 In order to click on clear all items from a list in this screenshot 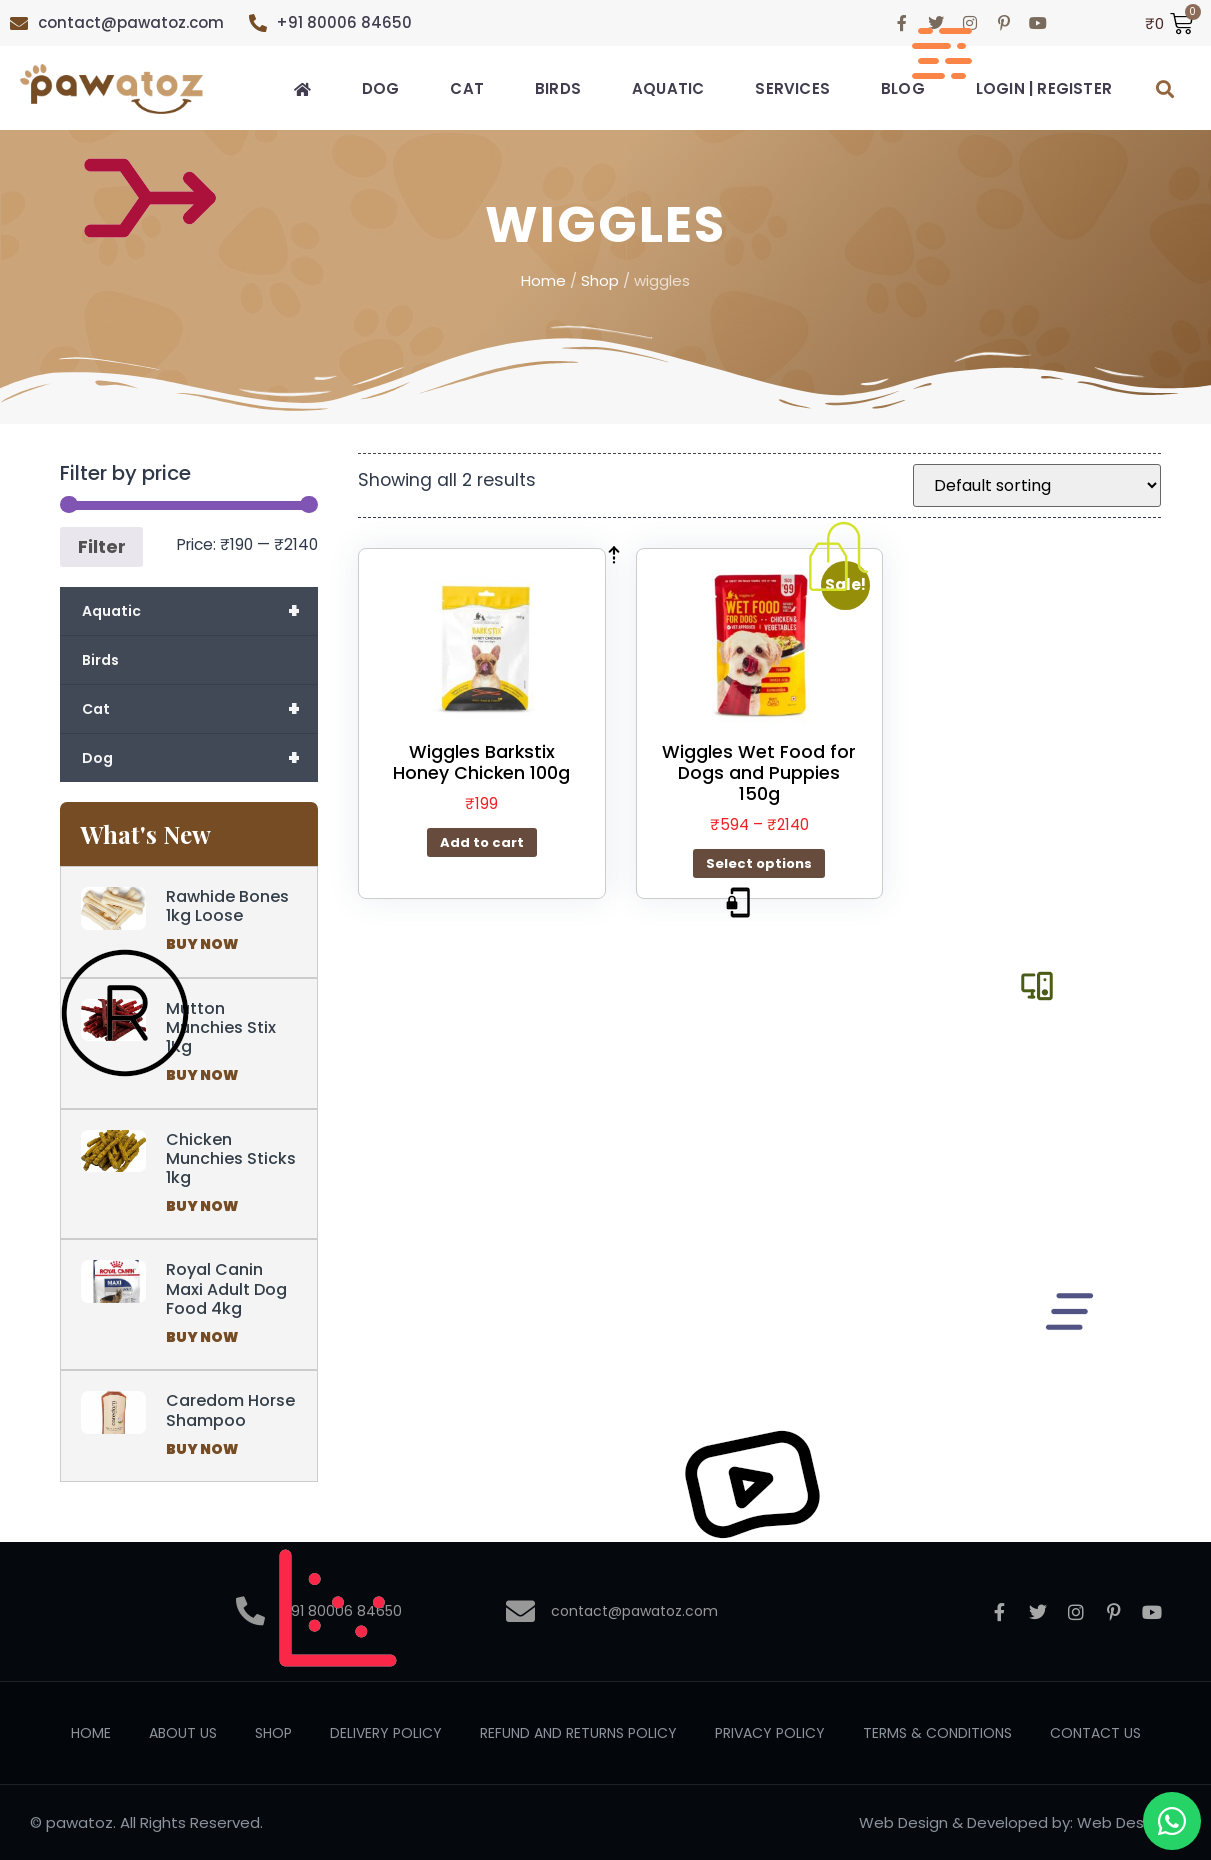, I will do `click(1069, 1311)`.